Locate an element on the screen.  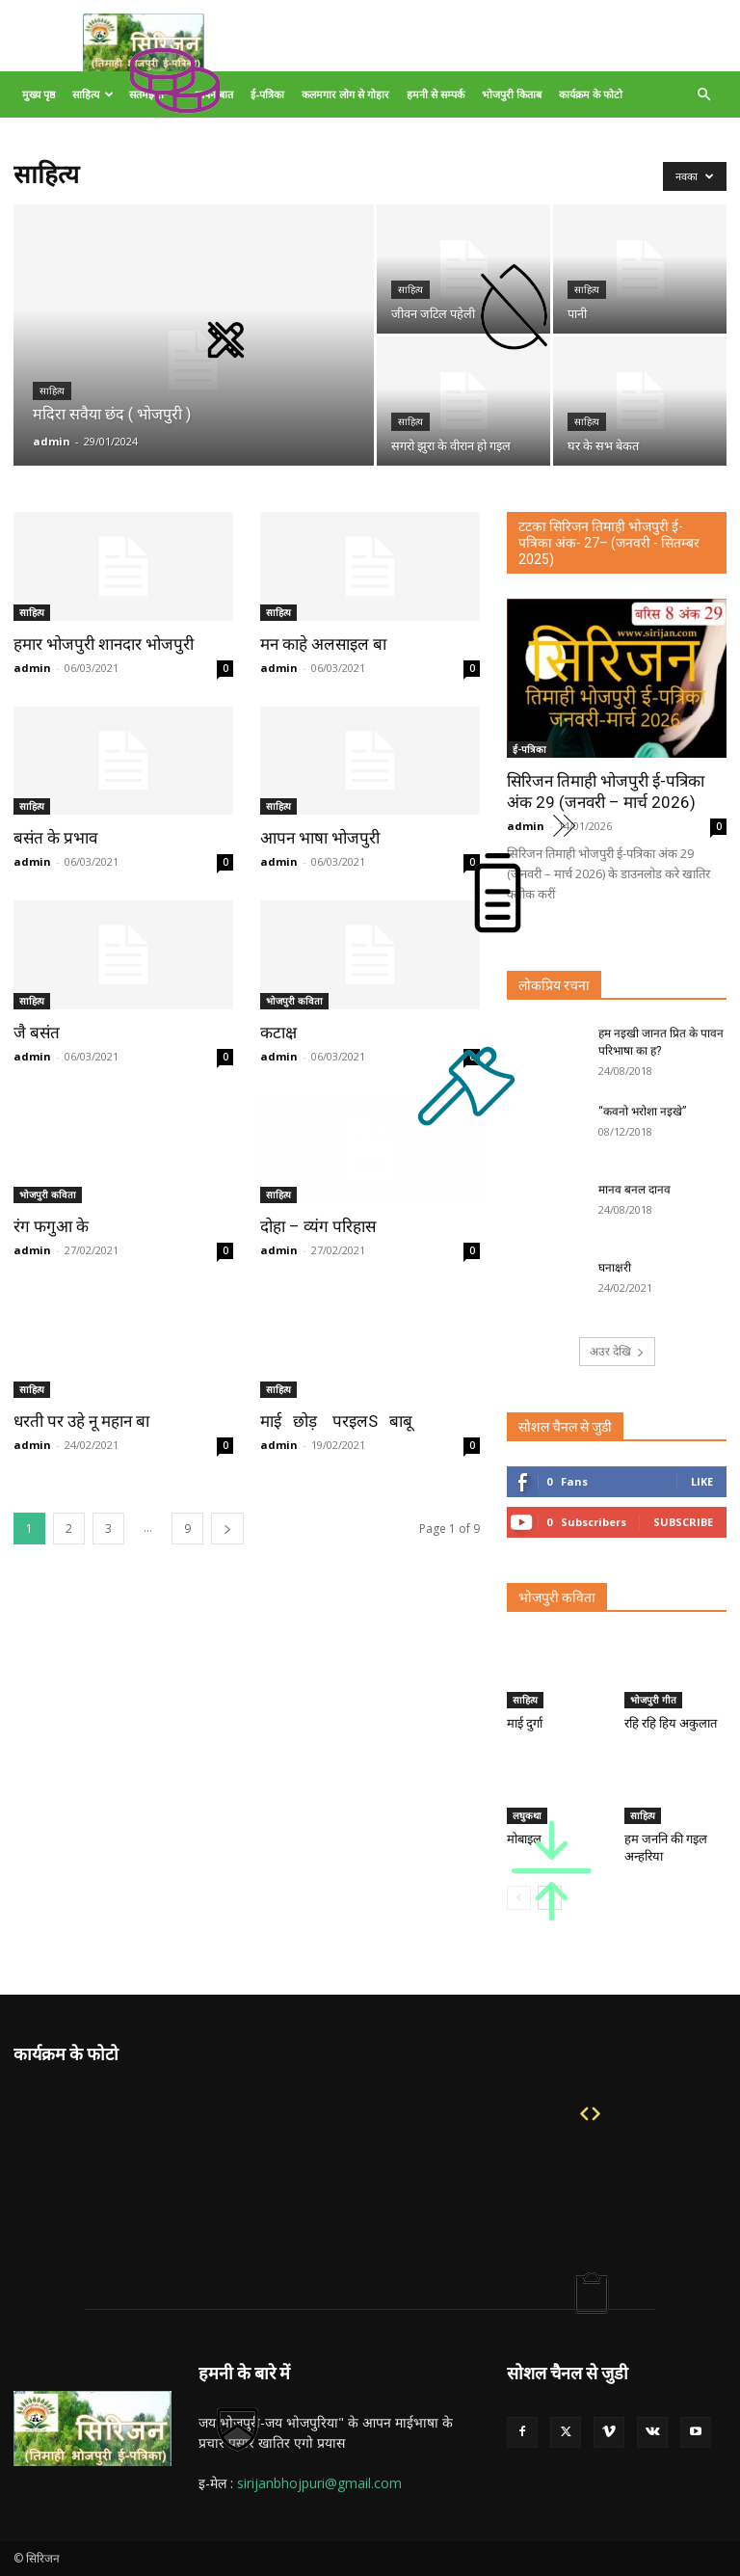
tools or settings unavailable is located at coordinates (225, 339).